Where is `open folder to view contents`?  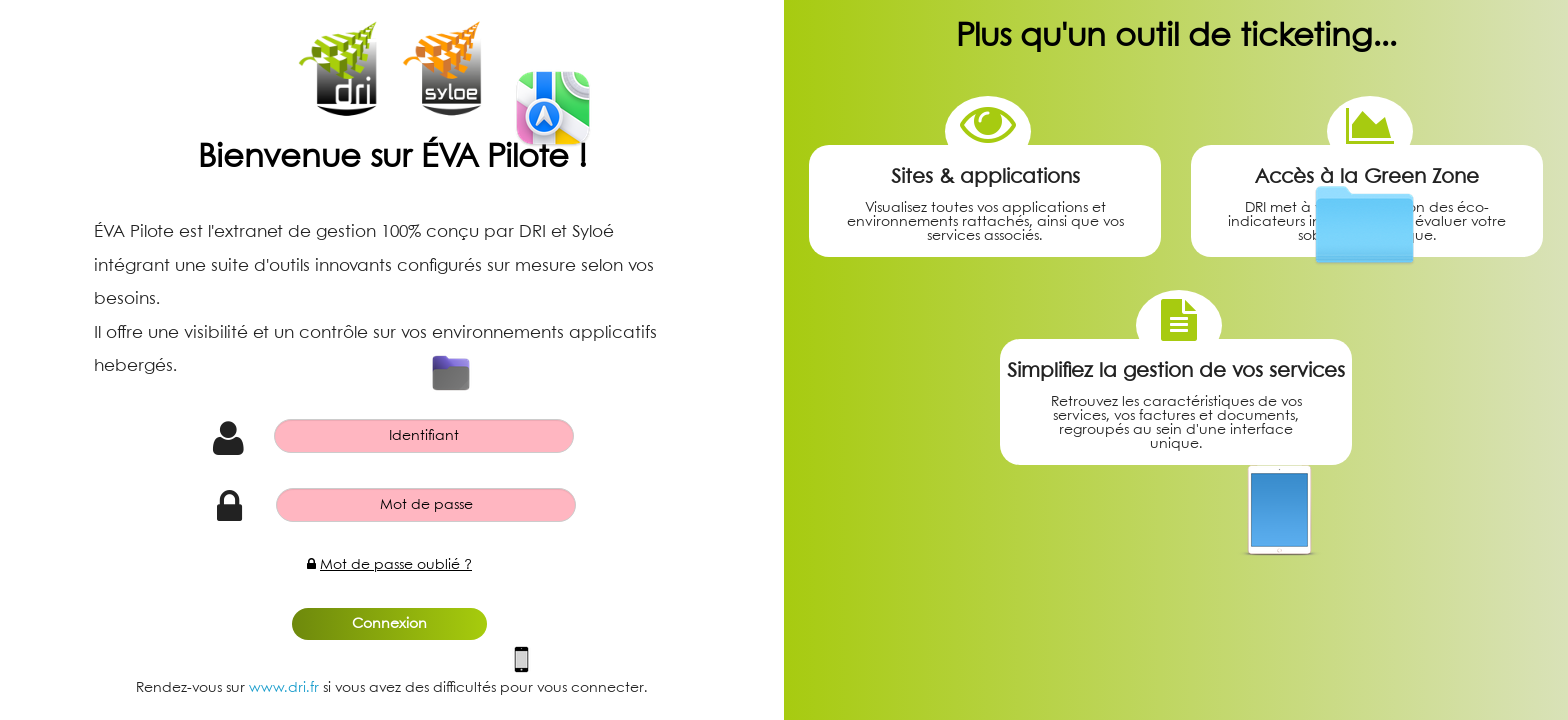
open folder to view contents is located at coordinates (1364, 224).